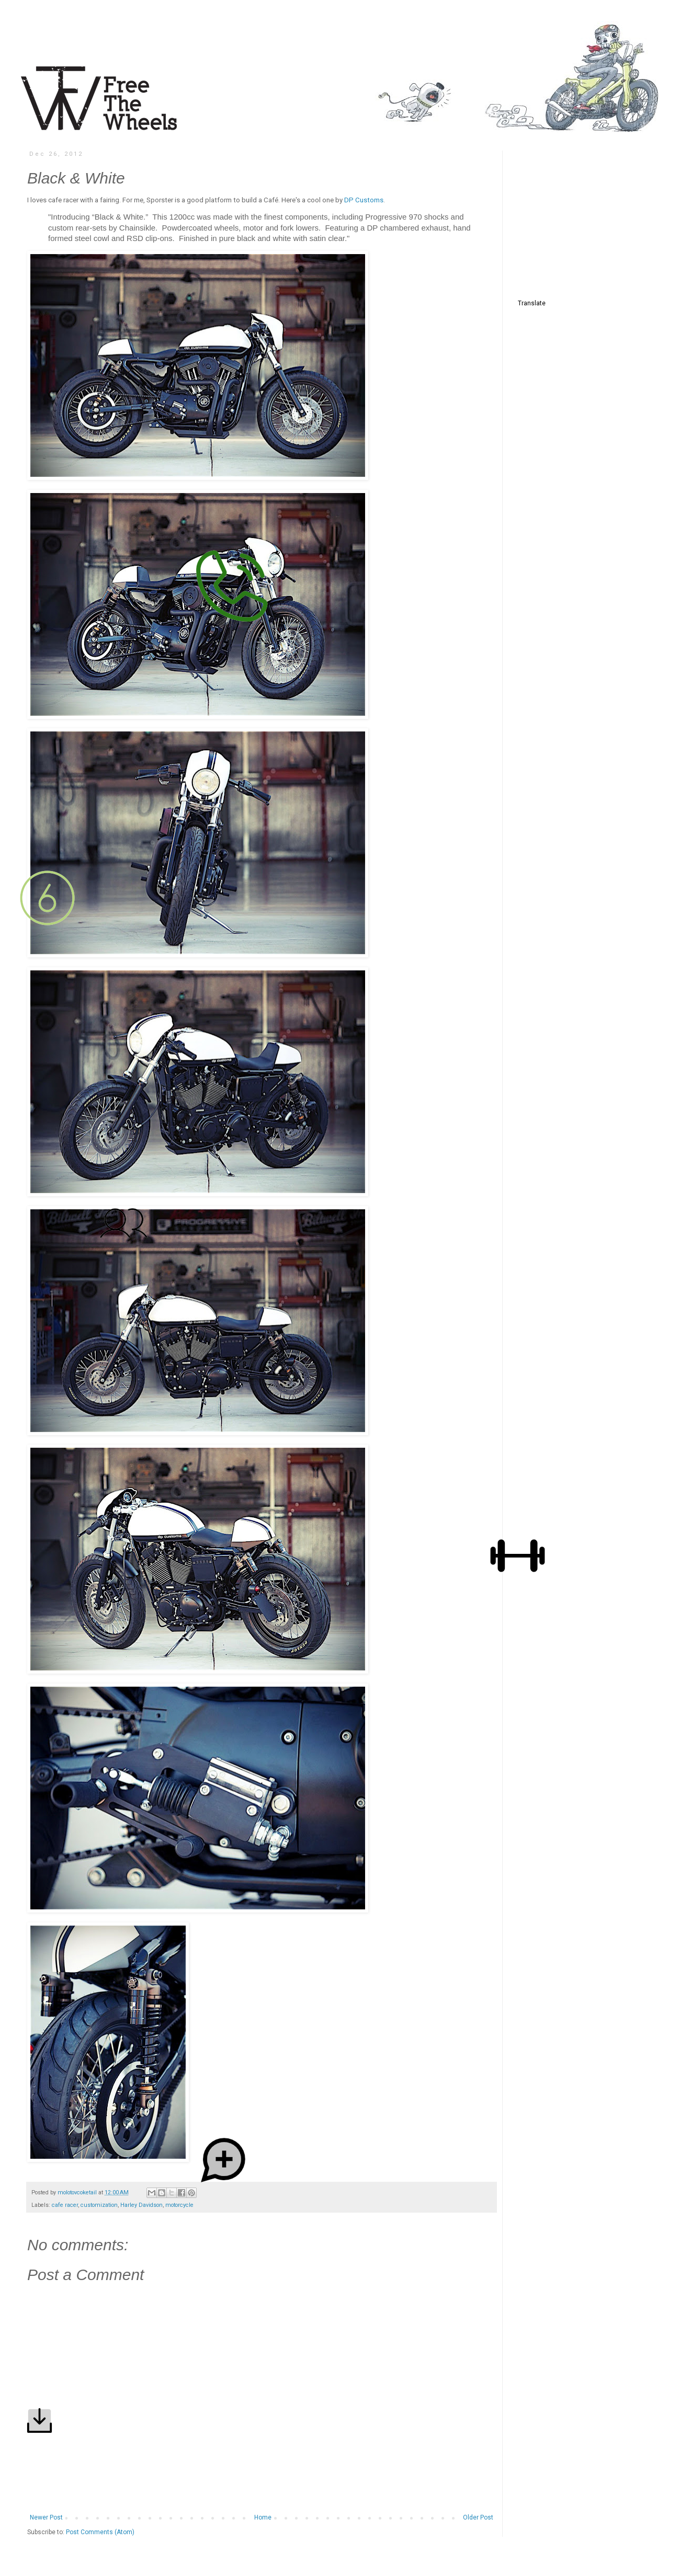  I want to click on access workout or fitness features, so click(517, 1555).